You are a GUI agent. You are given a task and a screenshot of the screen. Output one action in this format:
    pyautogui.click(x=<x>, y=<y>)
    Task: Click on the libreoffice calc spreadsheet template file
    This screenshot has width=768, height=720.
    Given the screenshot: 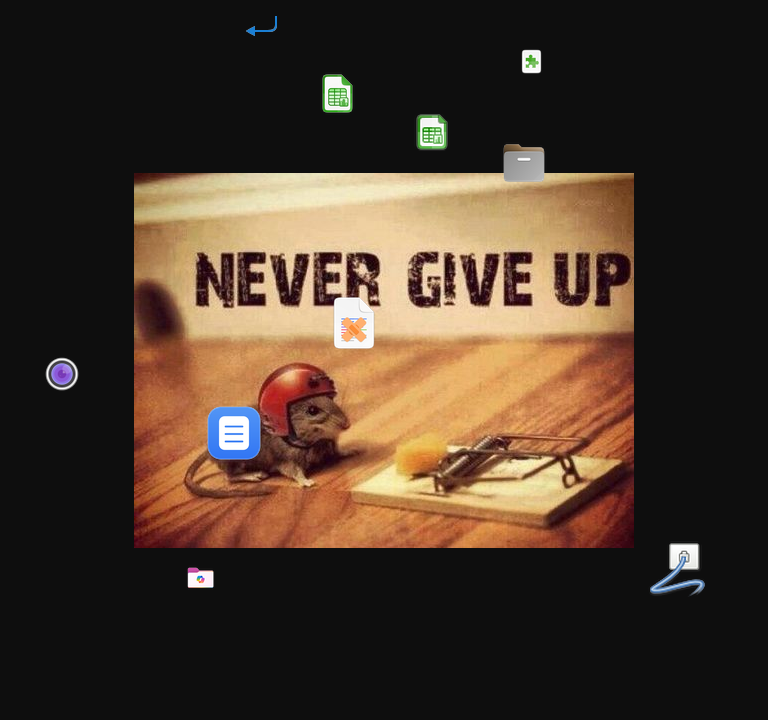 What is the action you would take?
    pyautogui.click(x=432, y=132)
    